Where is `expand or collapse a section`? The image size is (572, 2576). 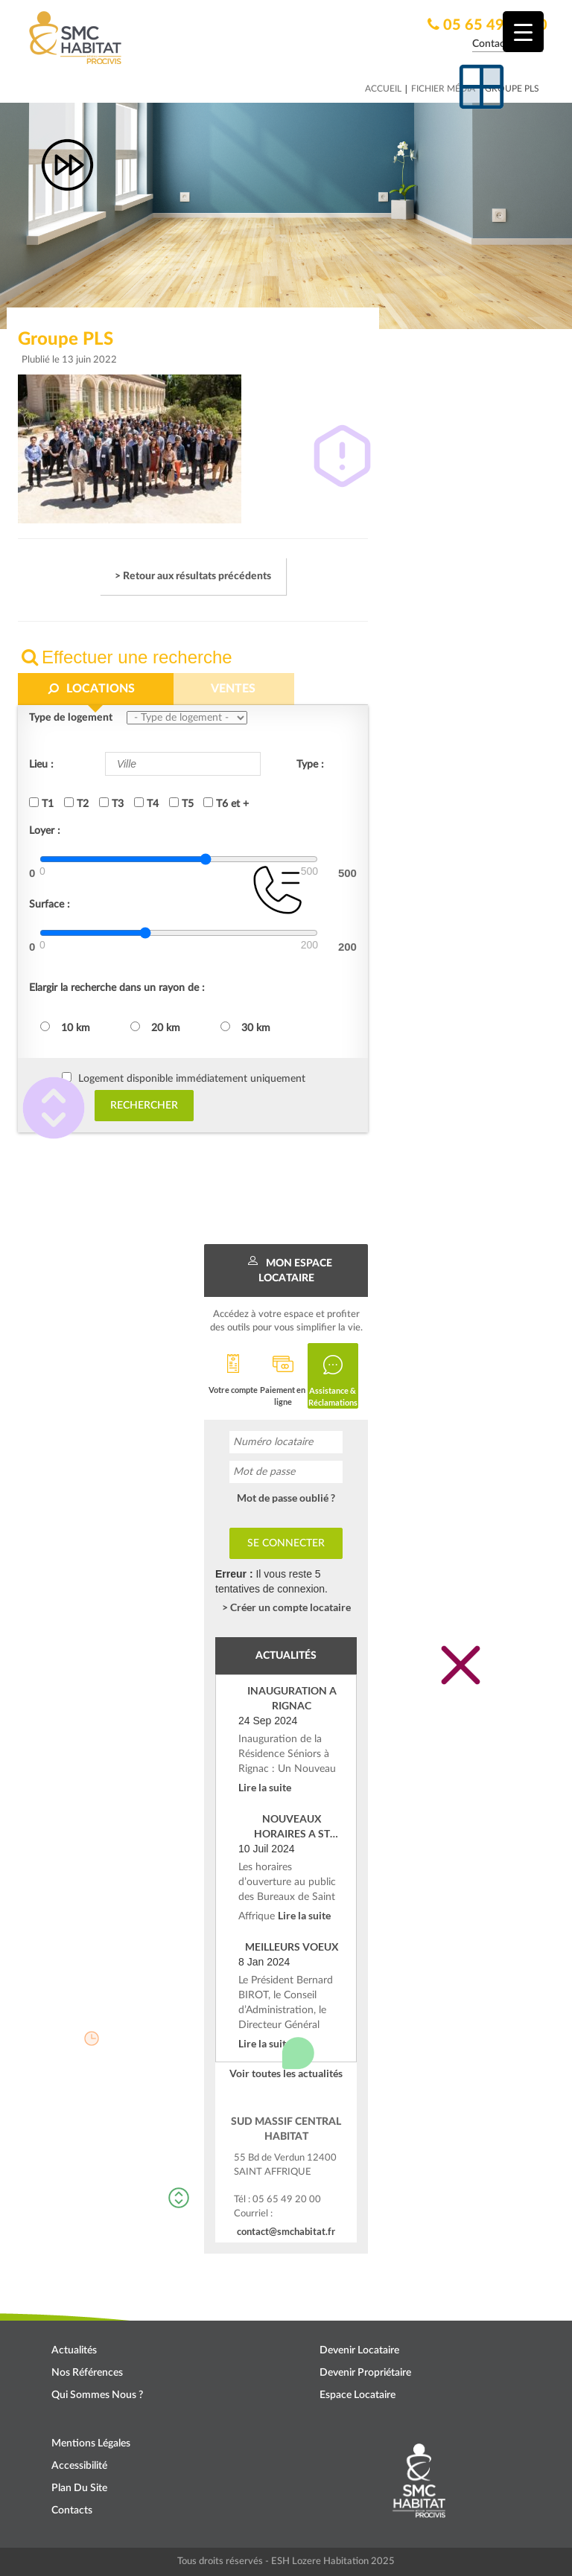
expand or collapse a section is located at coordinates (54, 1108).